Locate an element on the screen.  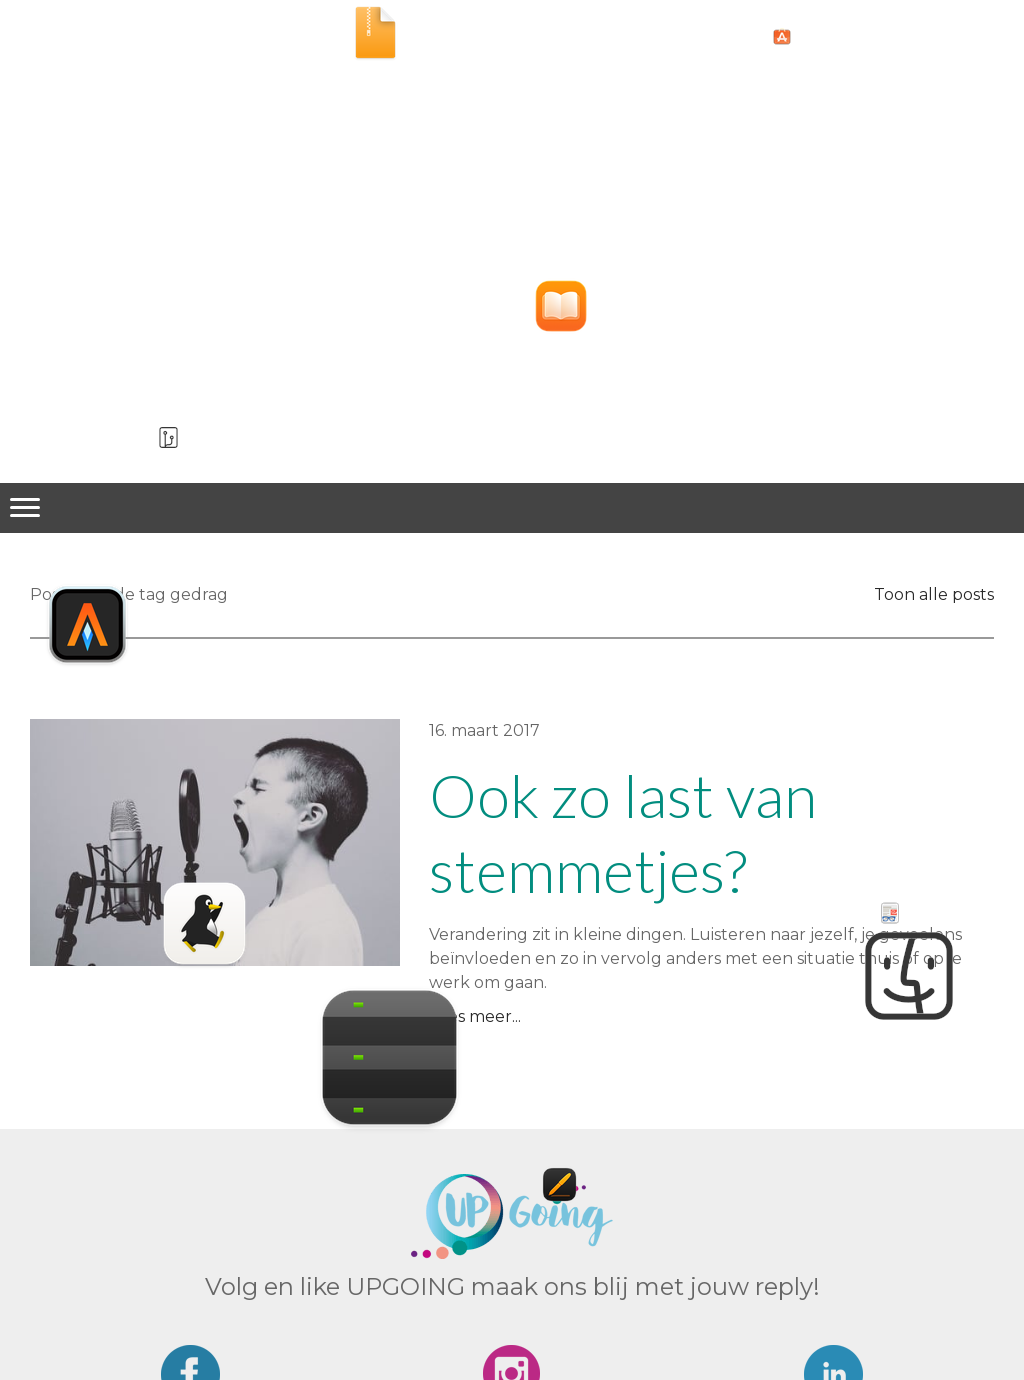
open ubuntu software center is located at coordinates (782, 37).